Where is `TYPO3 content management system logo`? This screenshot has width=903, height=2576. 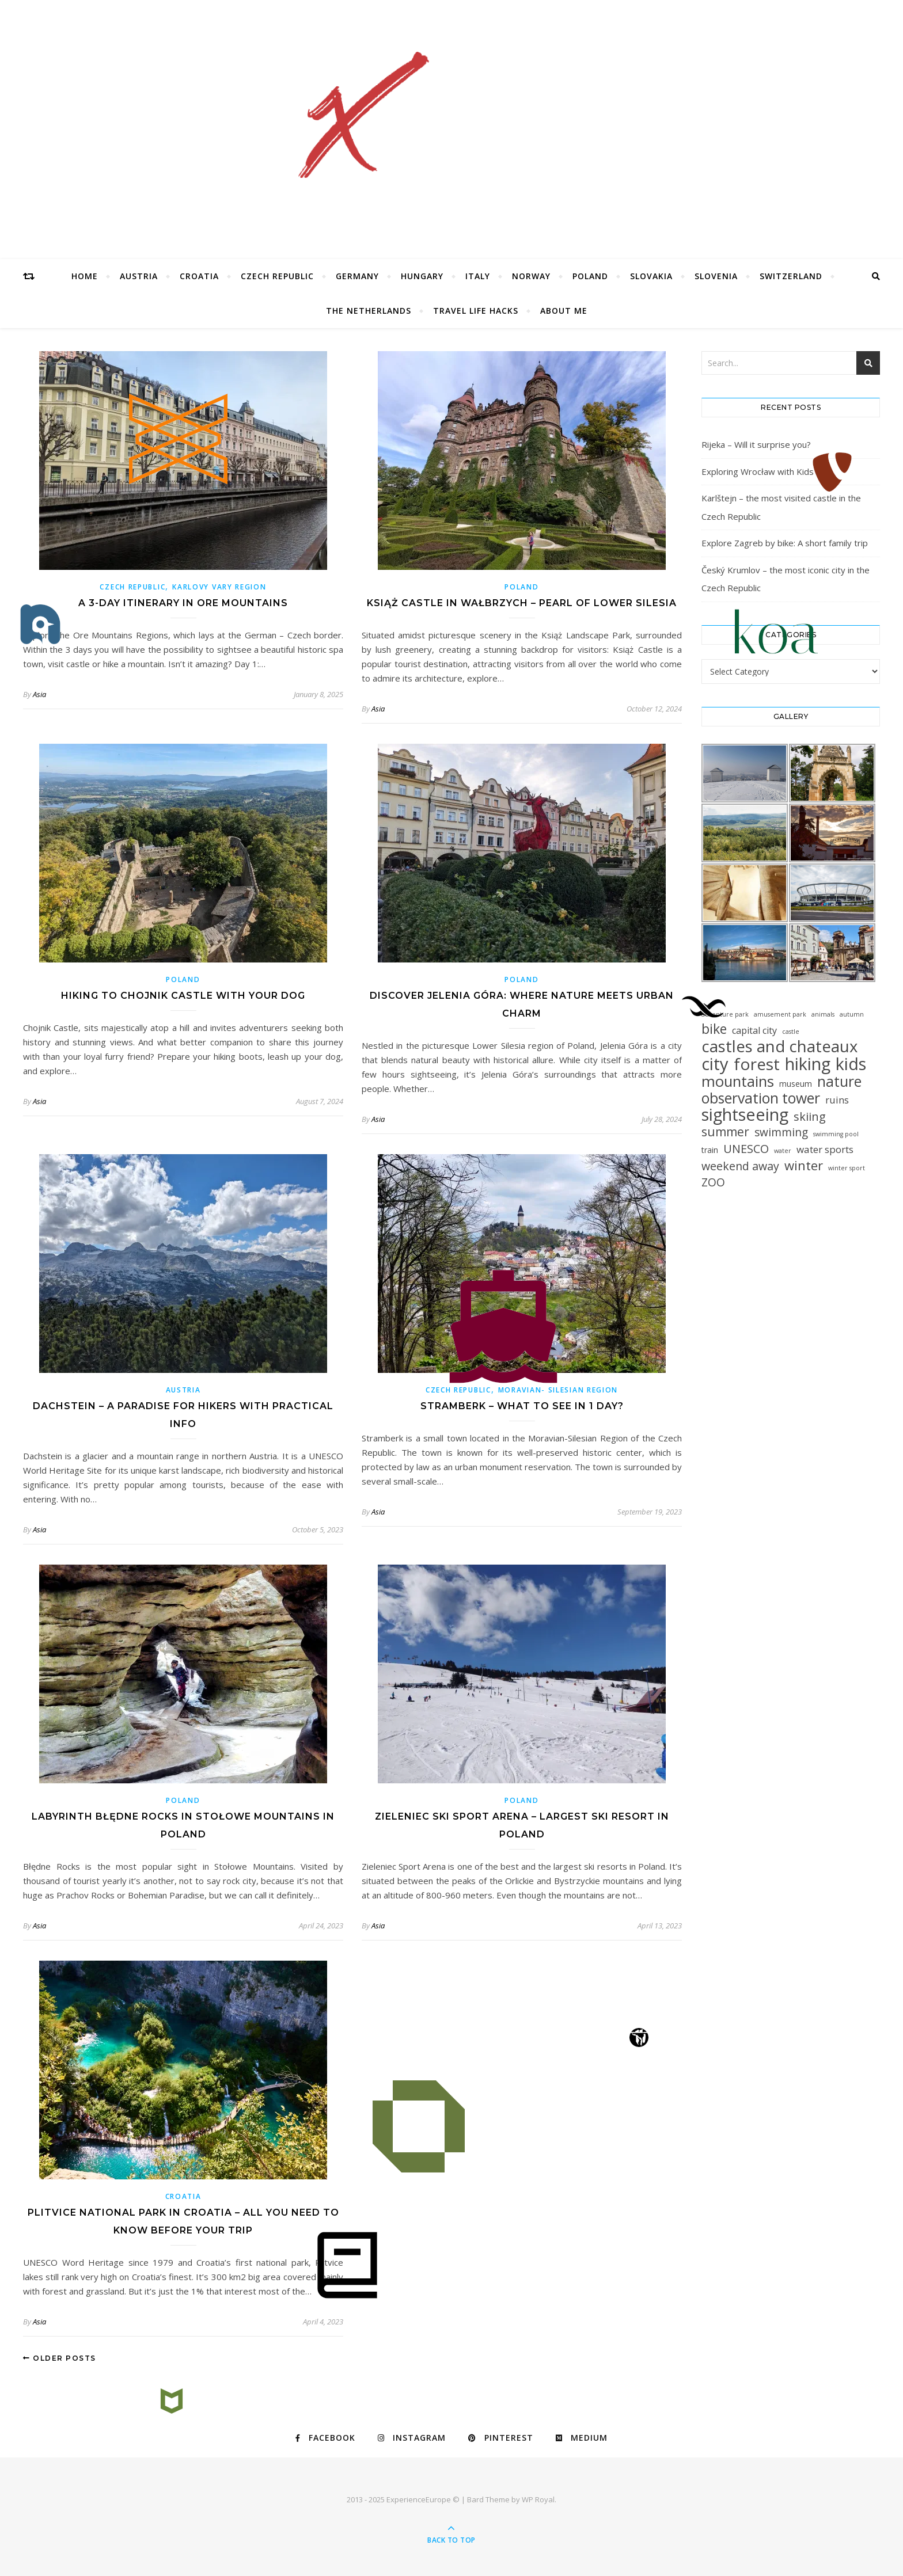
TYPO3 content management system logo is located at coordinates (832, 472).